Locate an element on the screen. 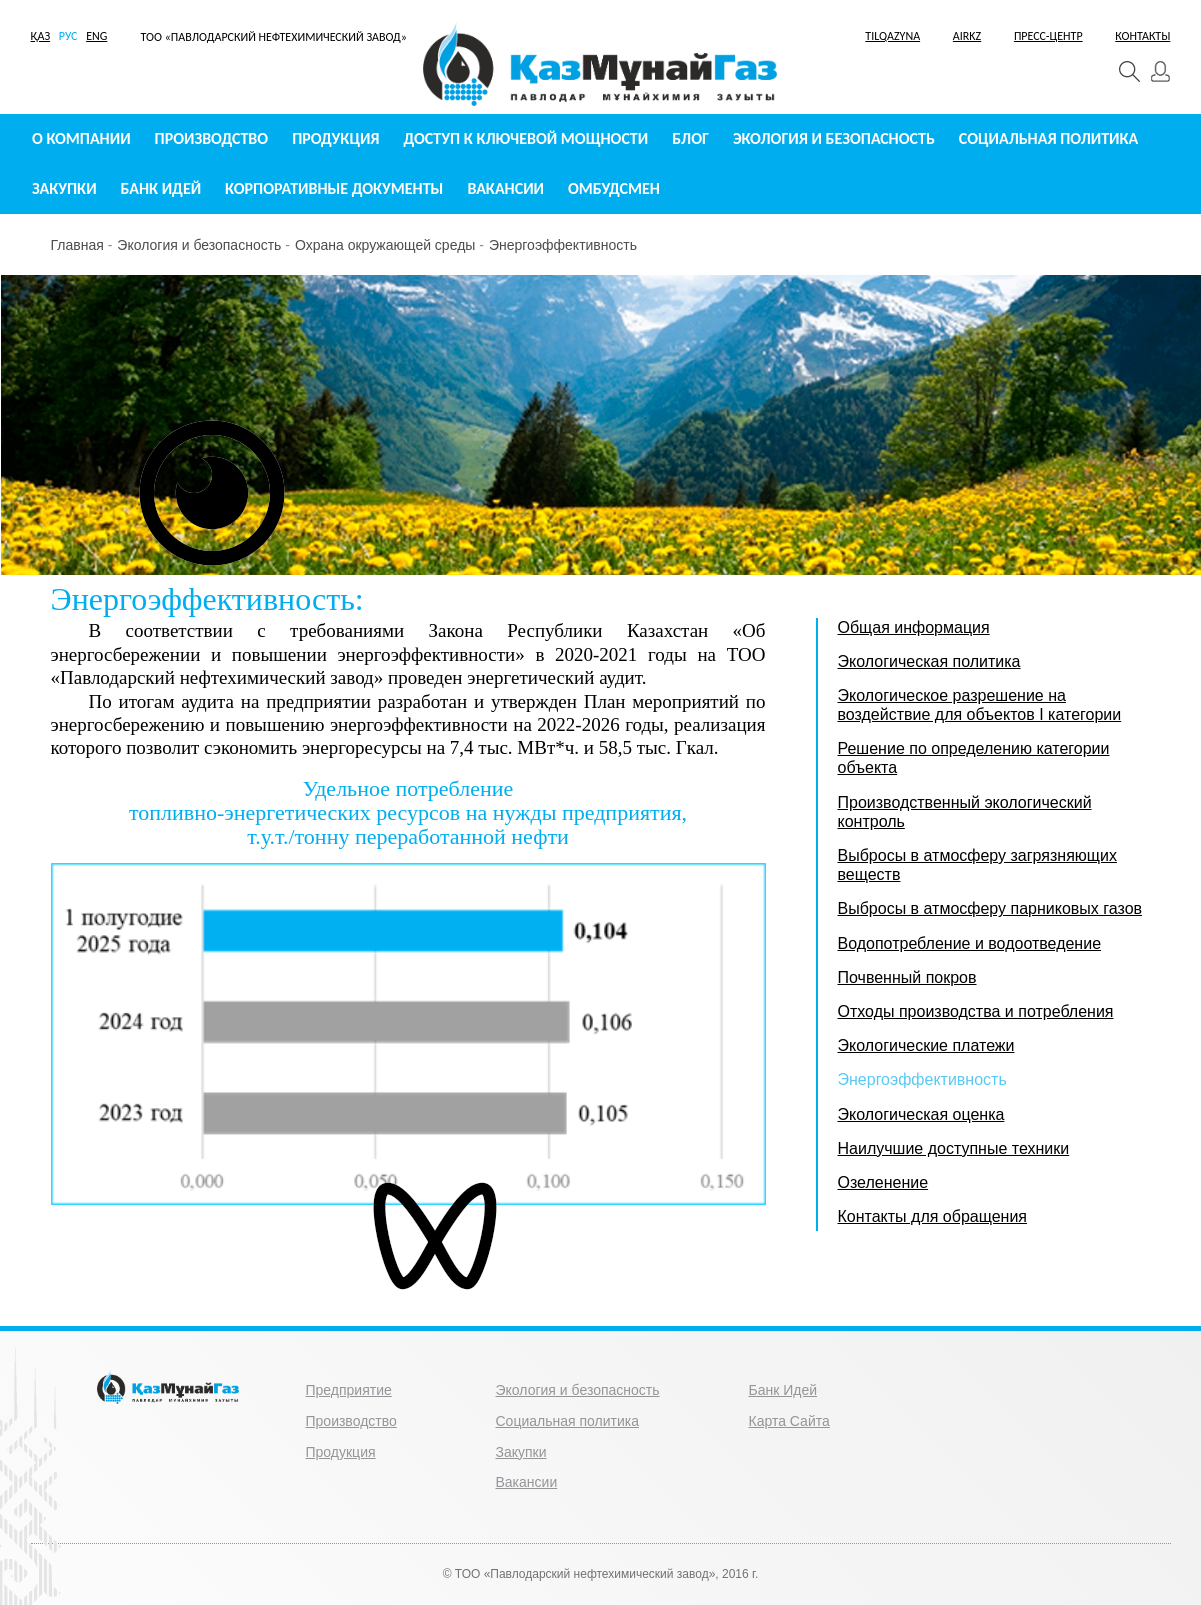  open wechat channels is located at coordinates (435, 1236).